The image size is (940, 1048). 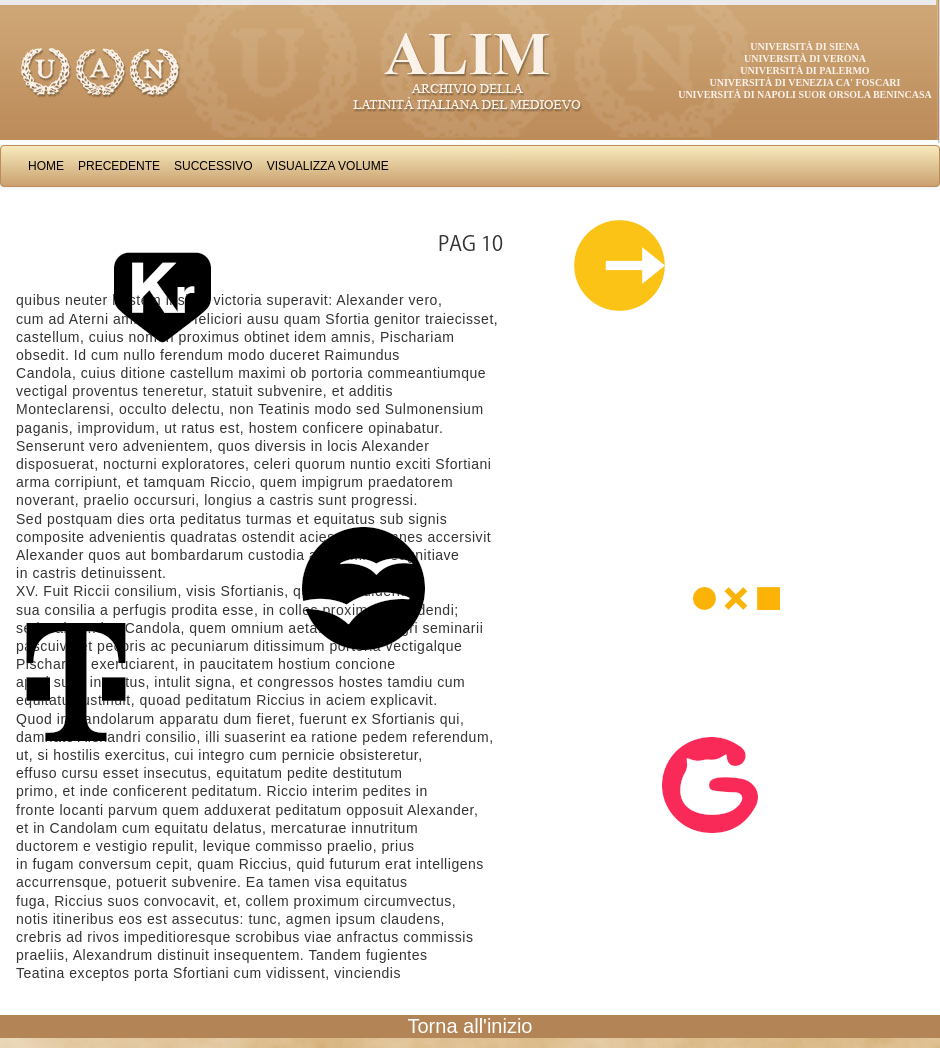 What do you see at coordinates (736, 598) in the screenshot?
I see `visit the noun project website` at bounding box center [736, 598].